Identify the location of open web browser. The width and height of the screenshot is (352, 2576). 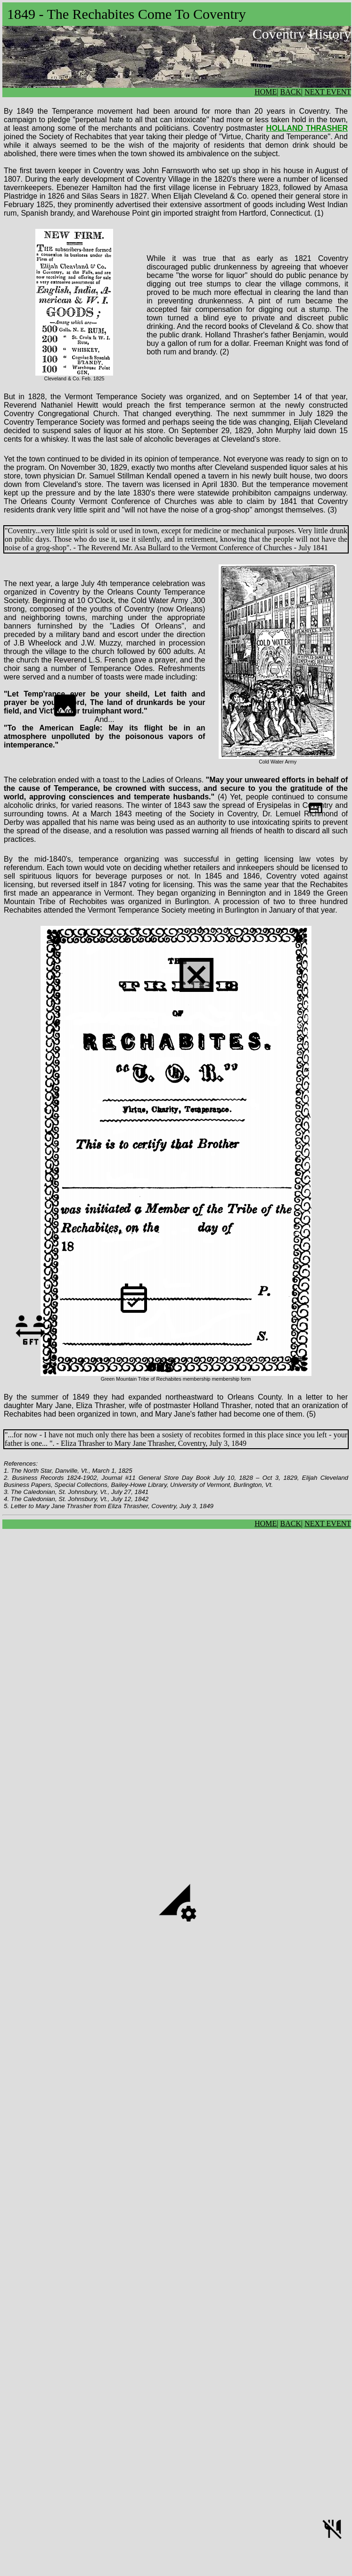
(316, 808).